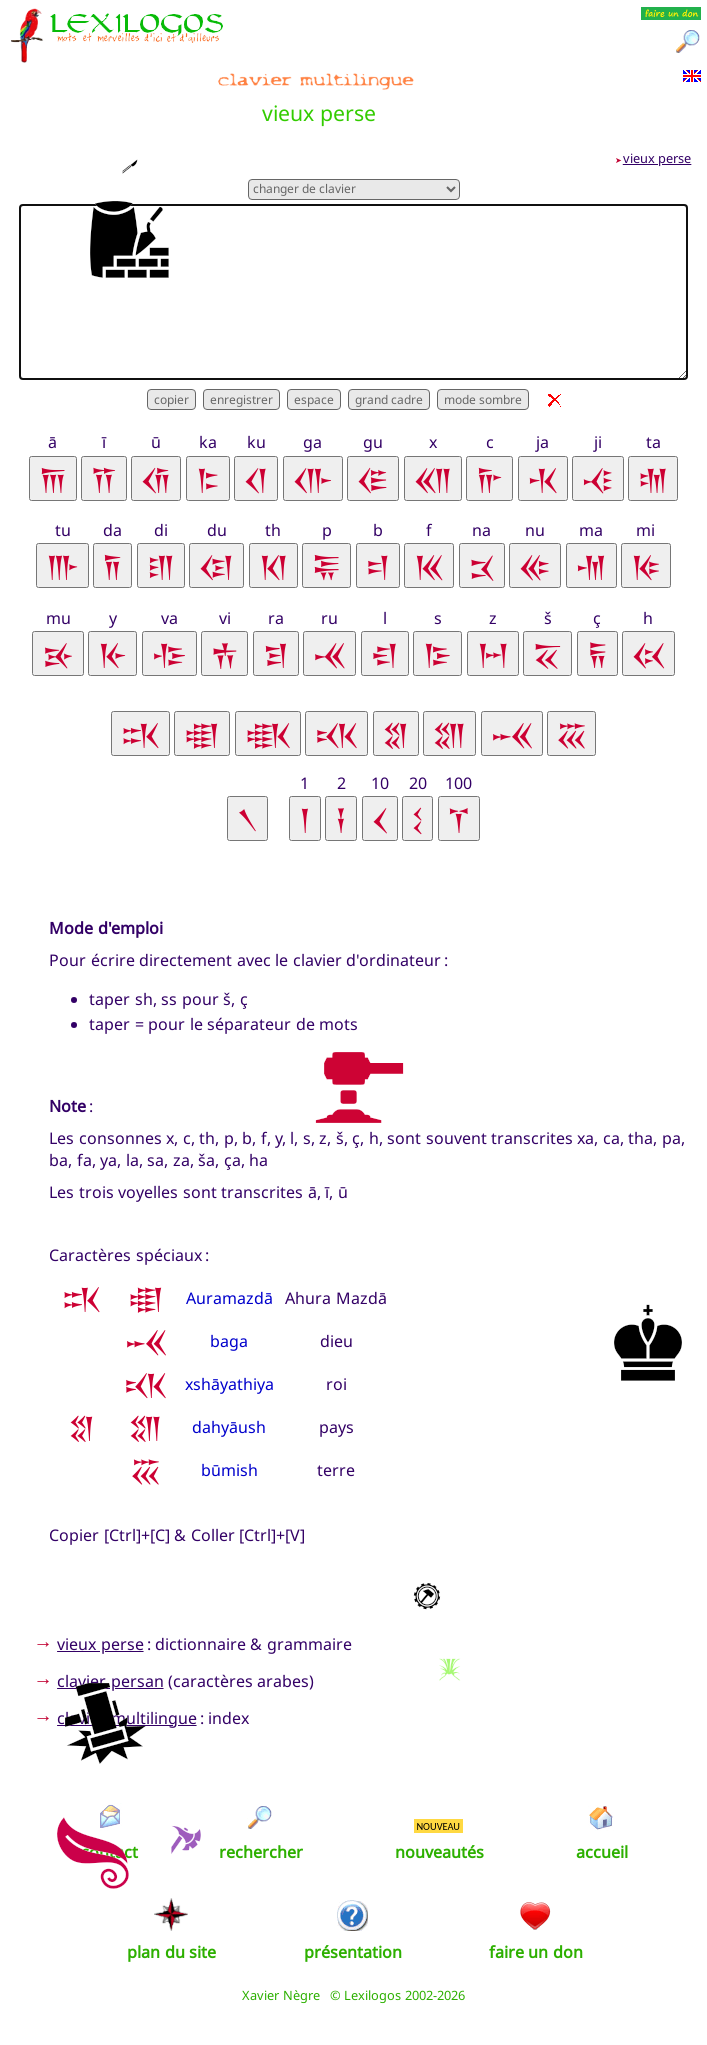 The image size is (707, 2045). I want to click on indicates natural or organic content, so click(93, 1853).